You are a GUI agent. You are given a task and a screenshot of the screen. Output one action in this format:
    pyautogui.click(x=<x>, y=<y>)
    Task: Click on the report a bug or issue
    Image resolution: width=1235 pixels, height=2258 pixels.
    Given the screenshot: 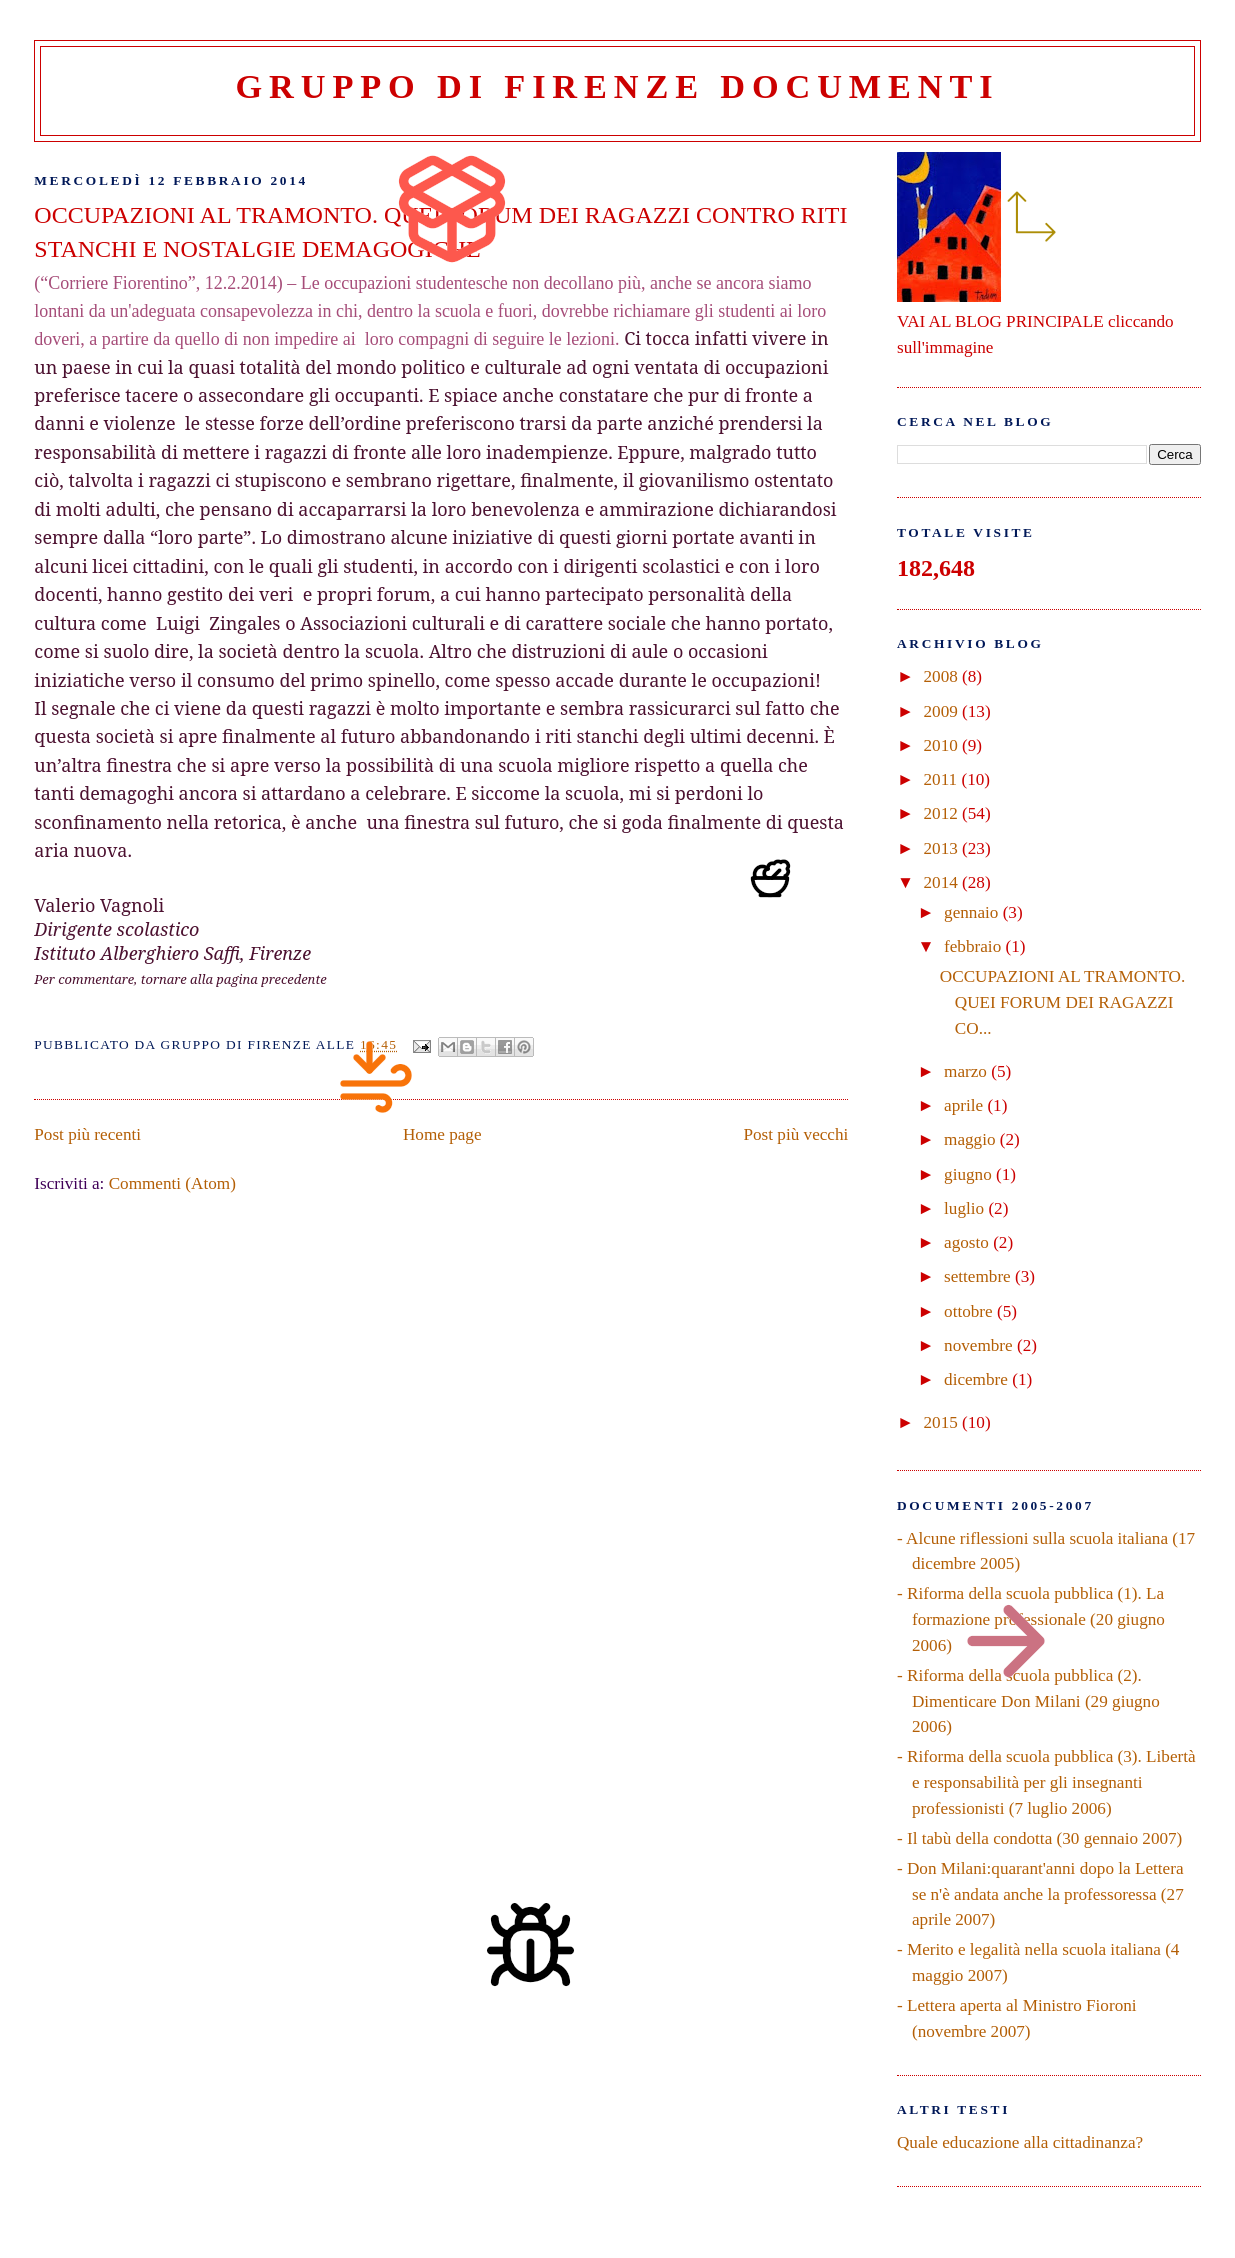 What is the action you would take?
    pyautogui.click(x=530, y=1946)
    